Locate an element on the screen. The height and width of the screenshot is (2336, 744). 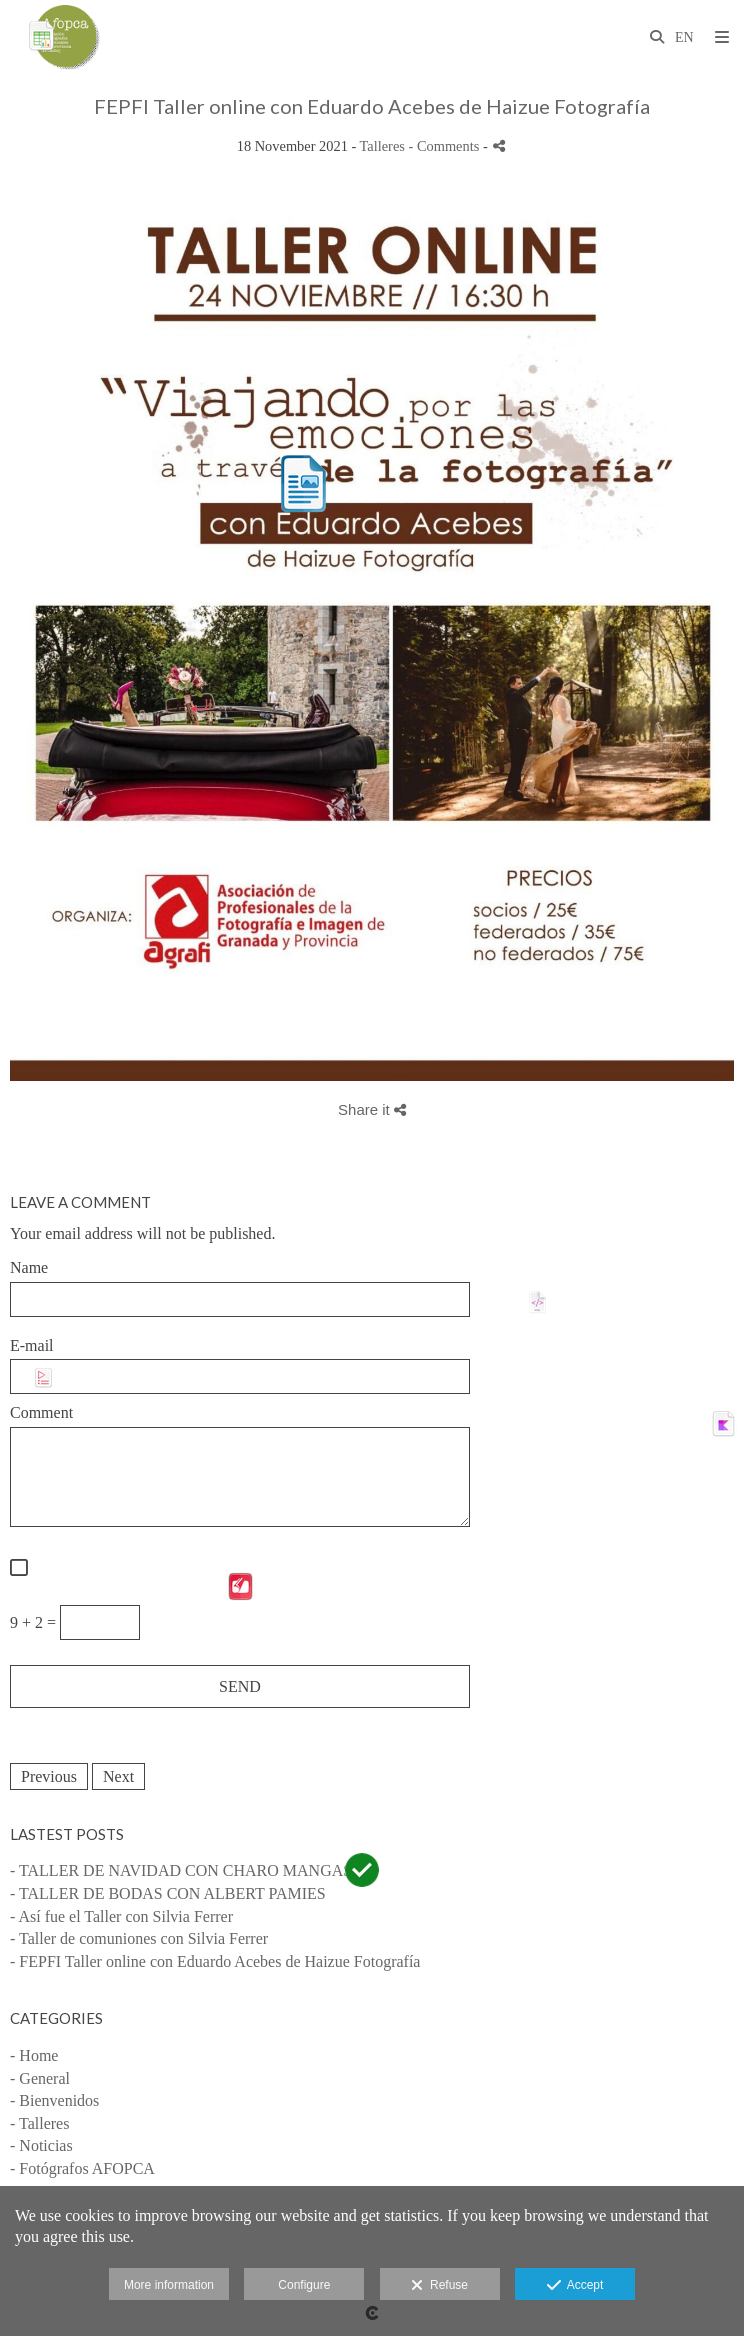
open a libreoffice writer document is located at coordinates (303, 483).